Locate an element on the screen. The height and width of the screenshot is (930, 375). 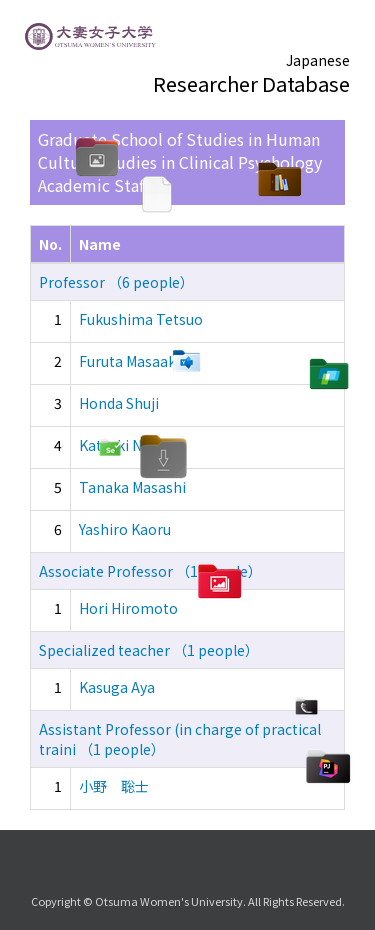
open 4K Slideshow Maker project folder is located at coordinates (219, 582).